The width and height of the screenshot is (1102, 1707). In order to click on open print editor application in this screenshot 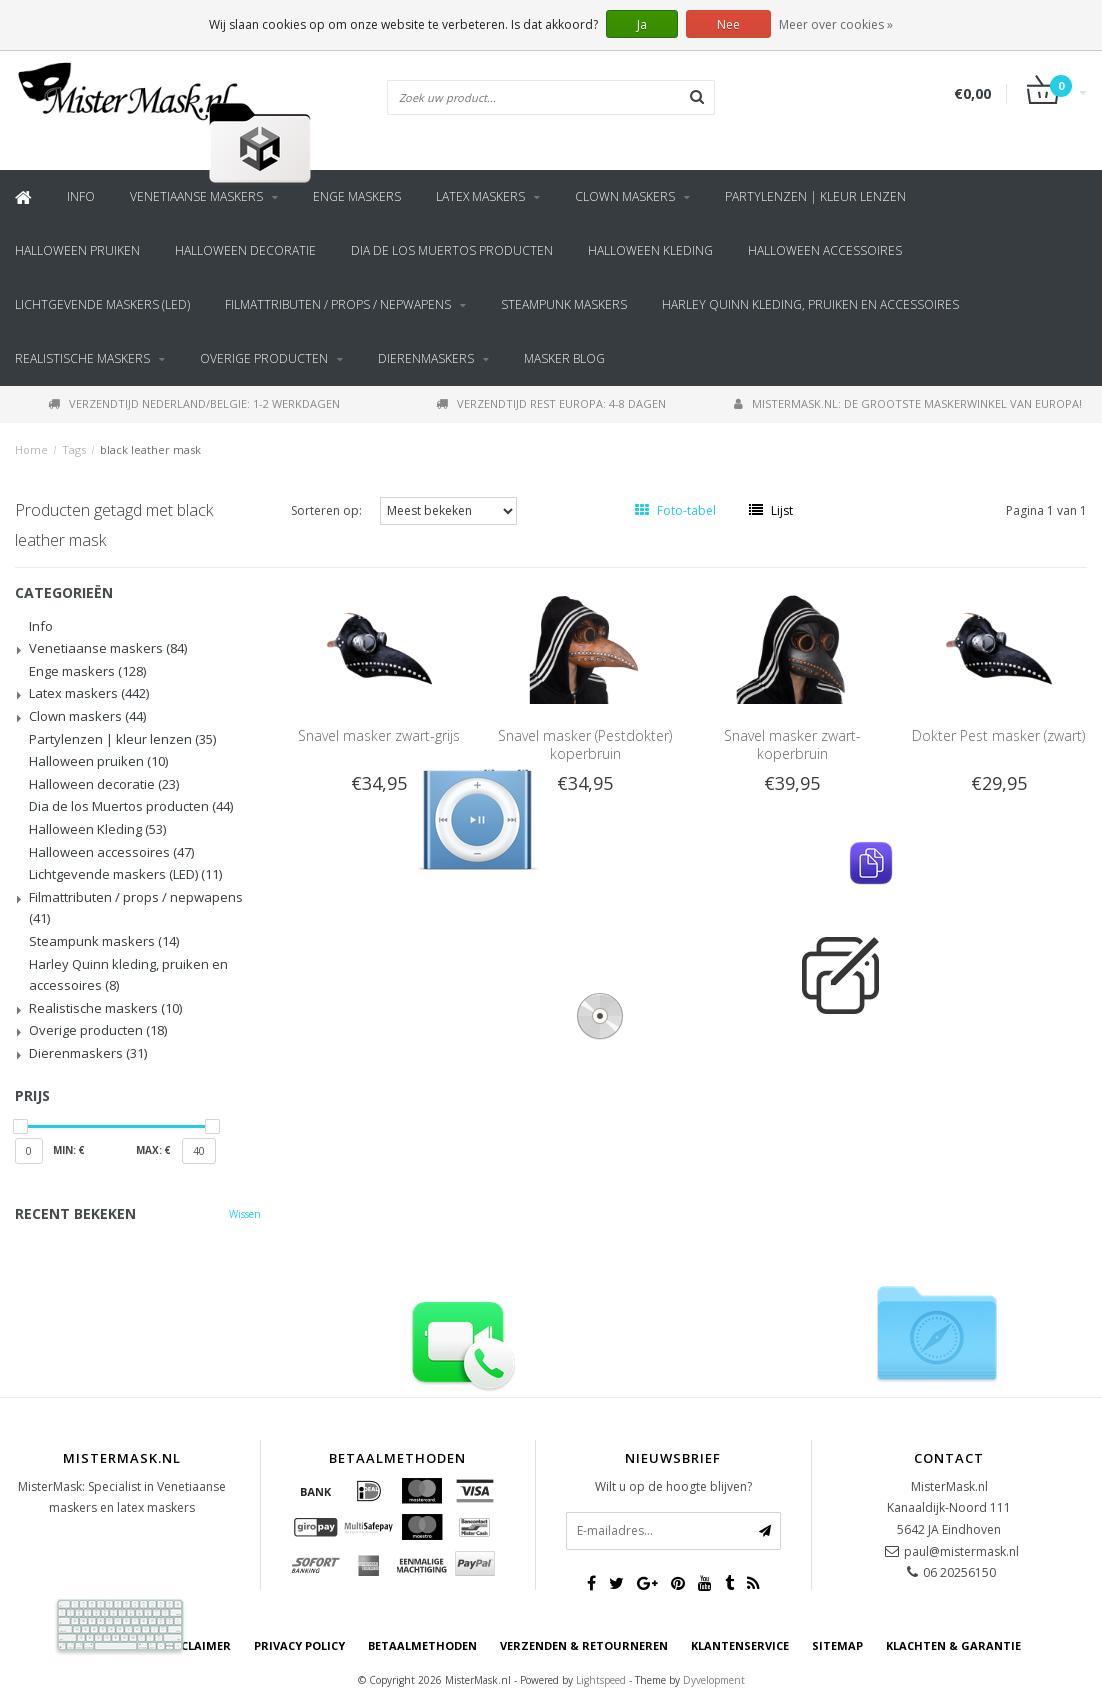, I will do `click(840, 975)`.